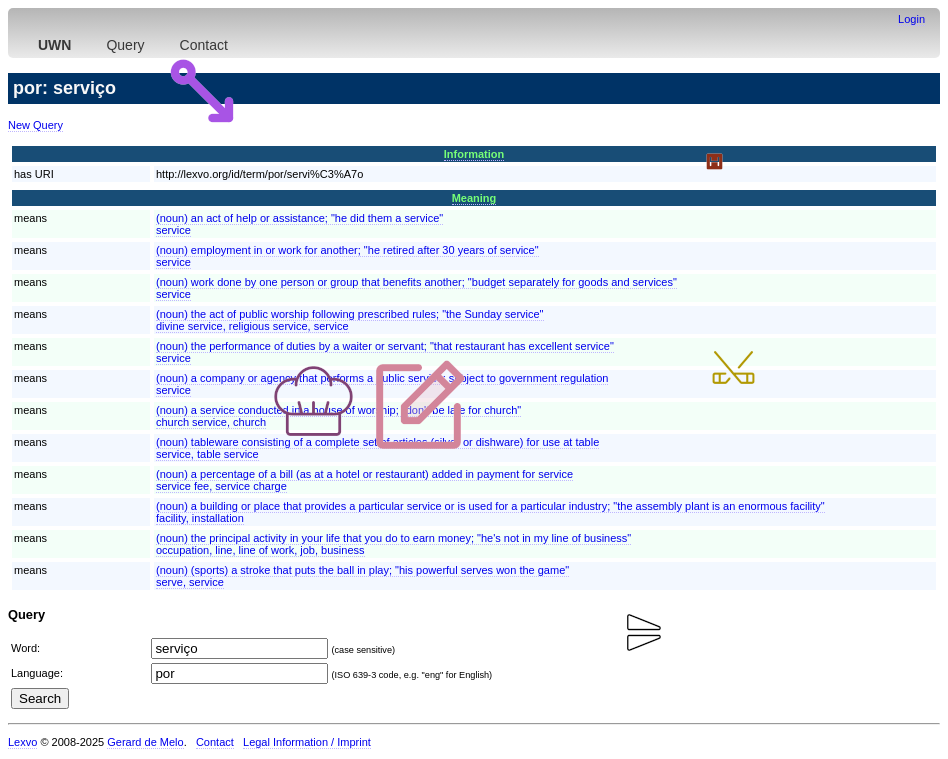 This screenshot has width=948, height=759. Describe the element at coordinates (714, 161) in the screenshot. I see `format text as a heading` at that location.